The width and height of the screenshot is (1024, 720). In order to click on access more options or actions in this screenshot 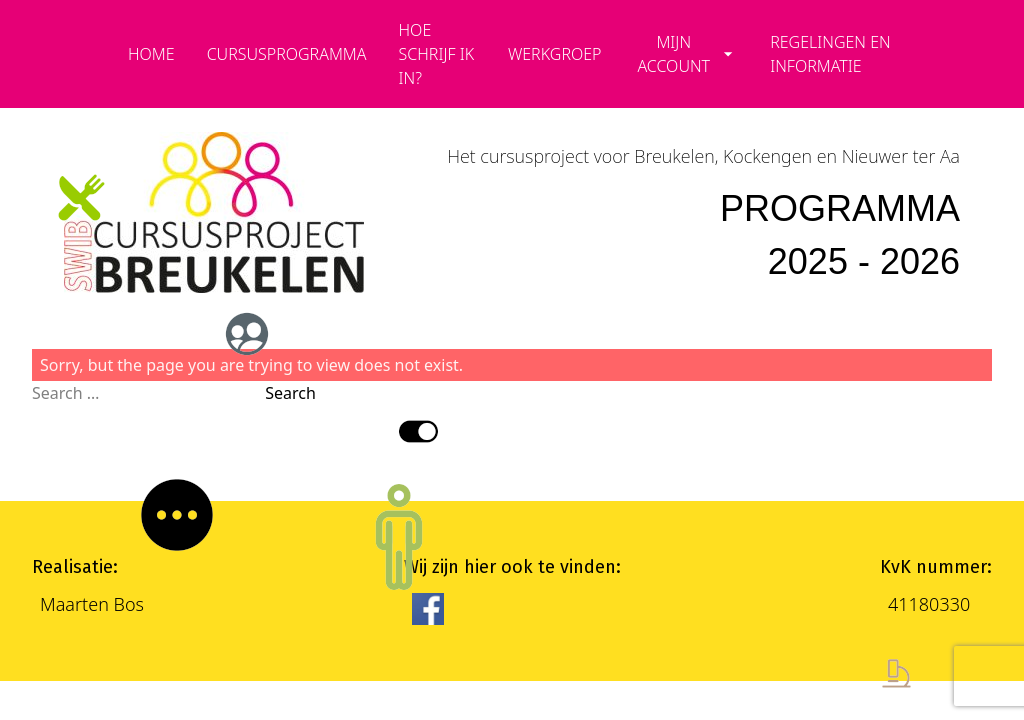, I will do `click(177, 515)`.